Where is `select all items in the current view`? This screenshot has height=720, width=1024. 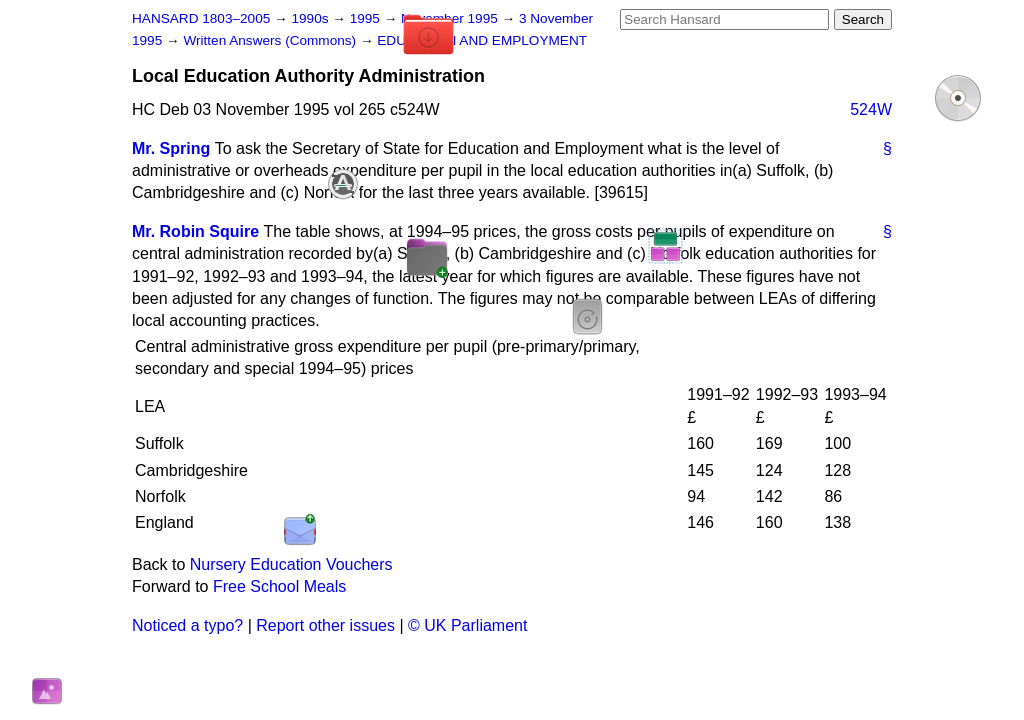
select all items in the current view is located at coordinates (665, 246).